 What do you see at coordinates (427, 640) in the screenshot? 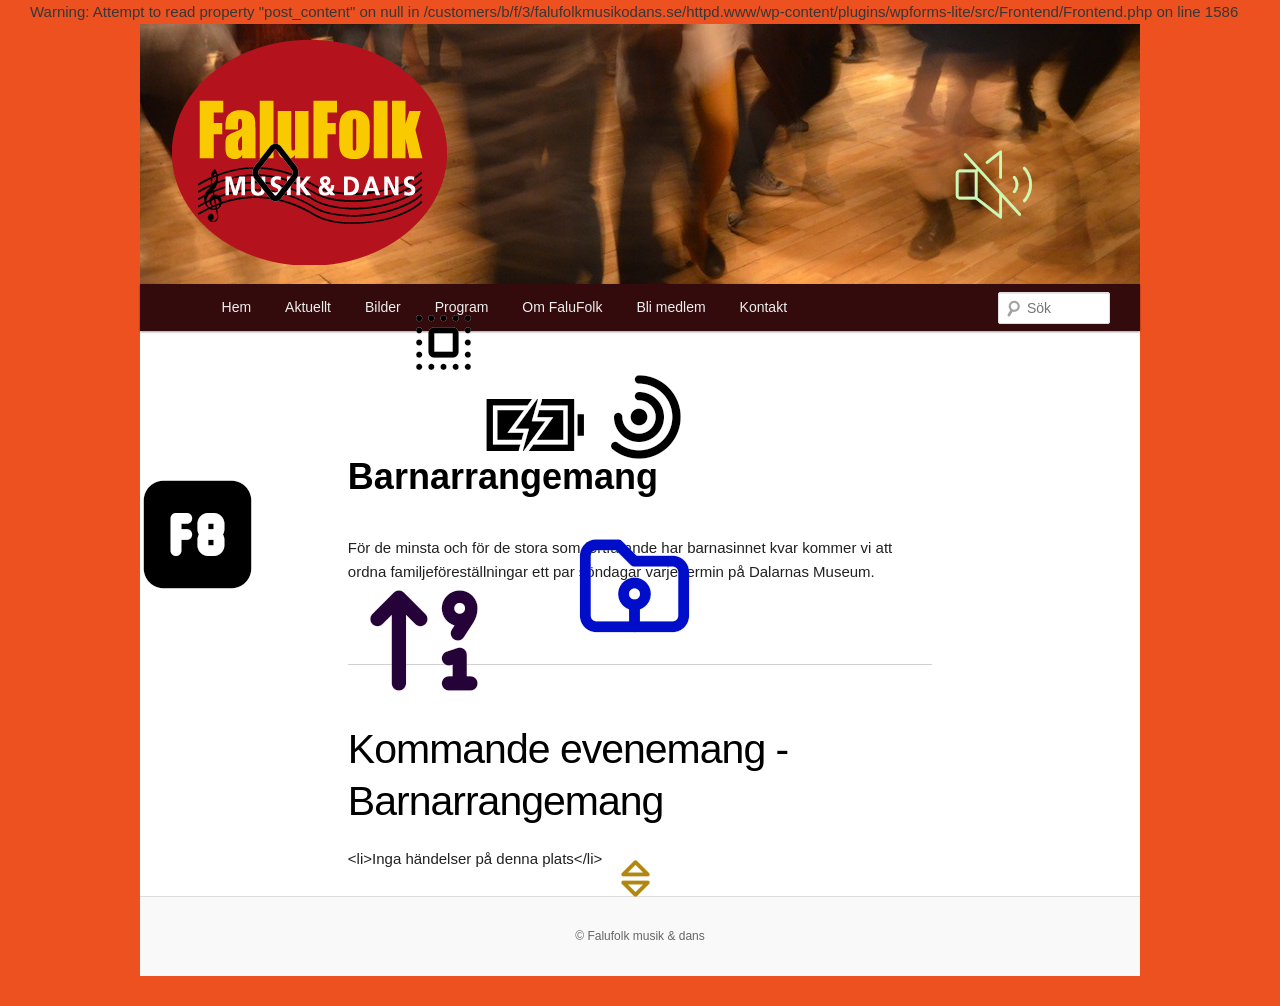
I see `sort numbers in descending order (9 to 1)` at bounding box center [427, 640].